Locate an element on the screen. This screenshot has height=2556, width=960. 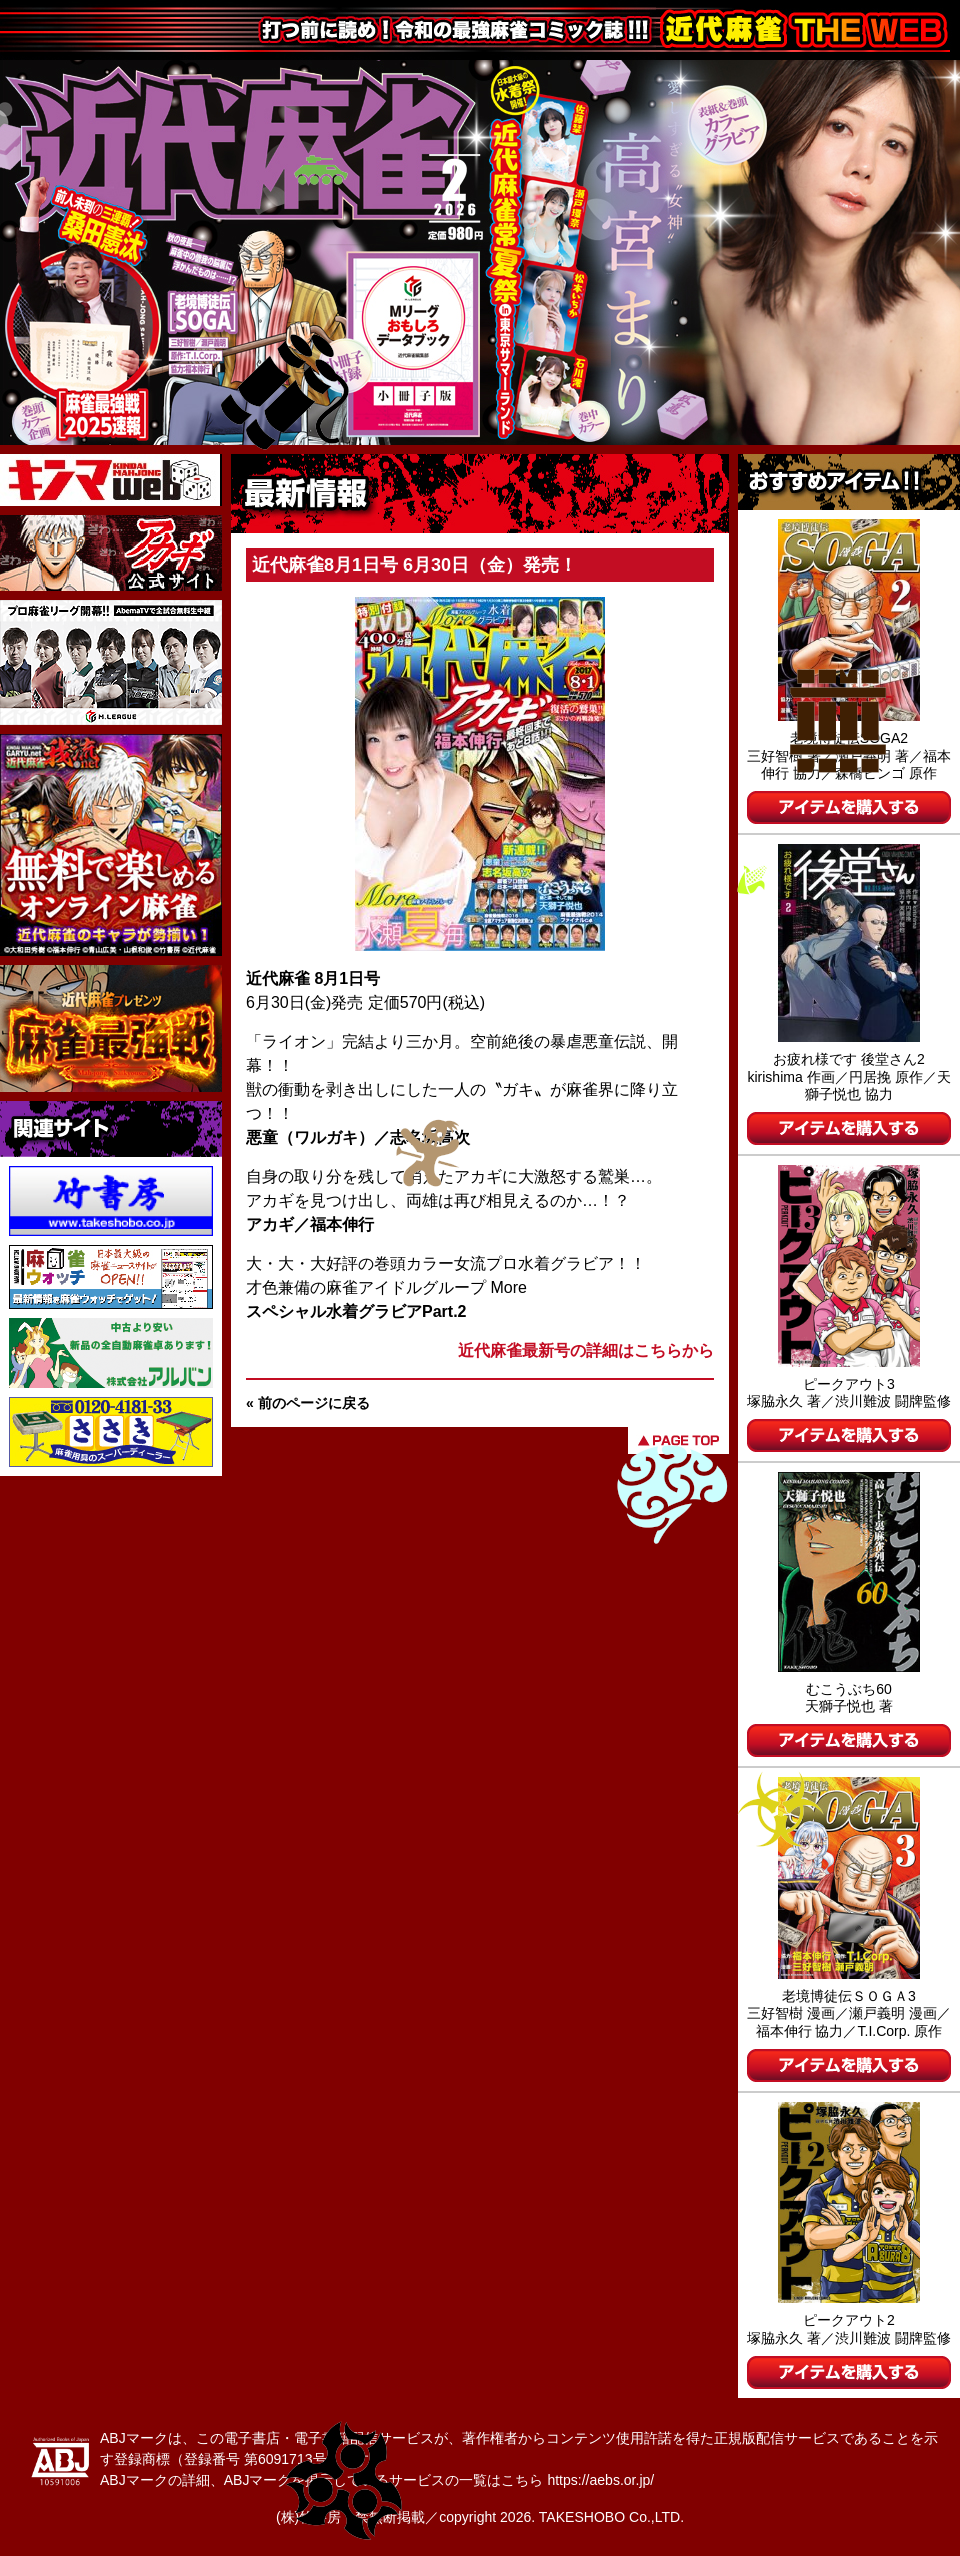
represents a farming or agriculture category is located at coordinates (752, 880).